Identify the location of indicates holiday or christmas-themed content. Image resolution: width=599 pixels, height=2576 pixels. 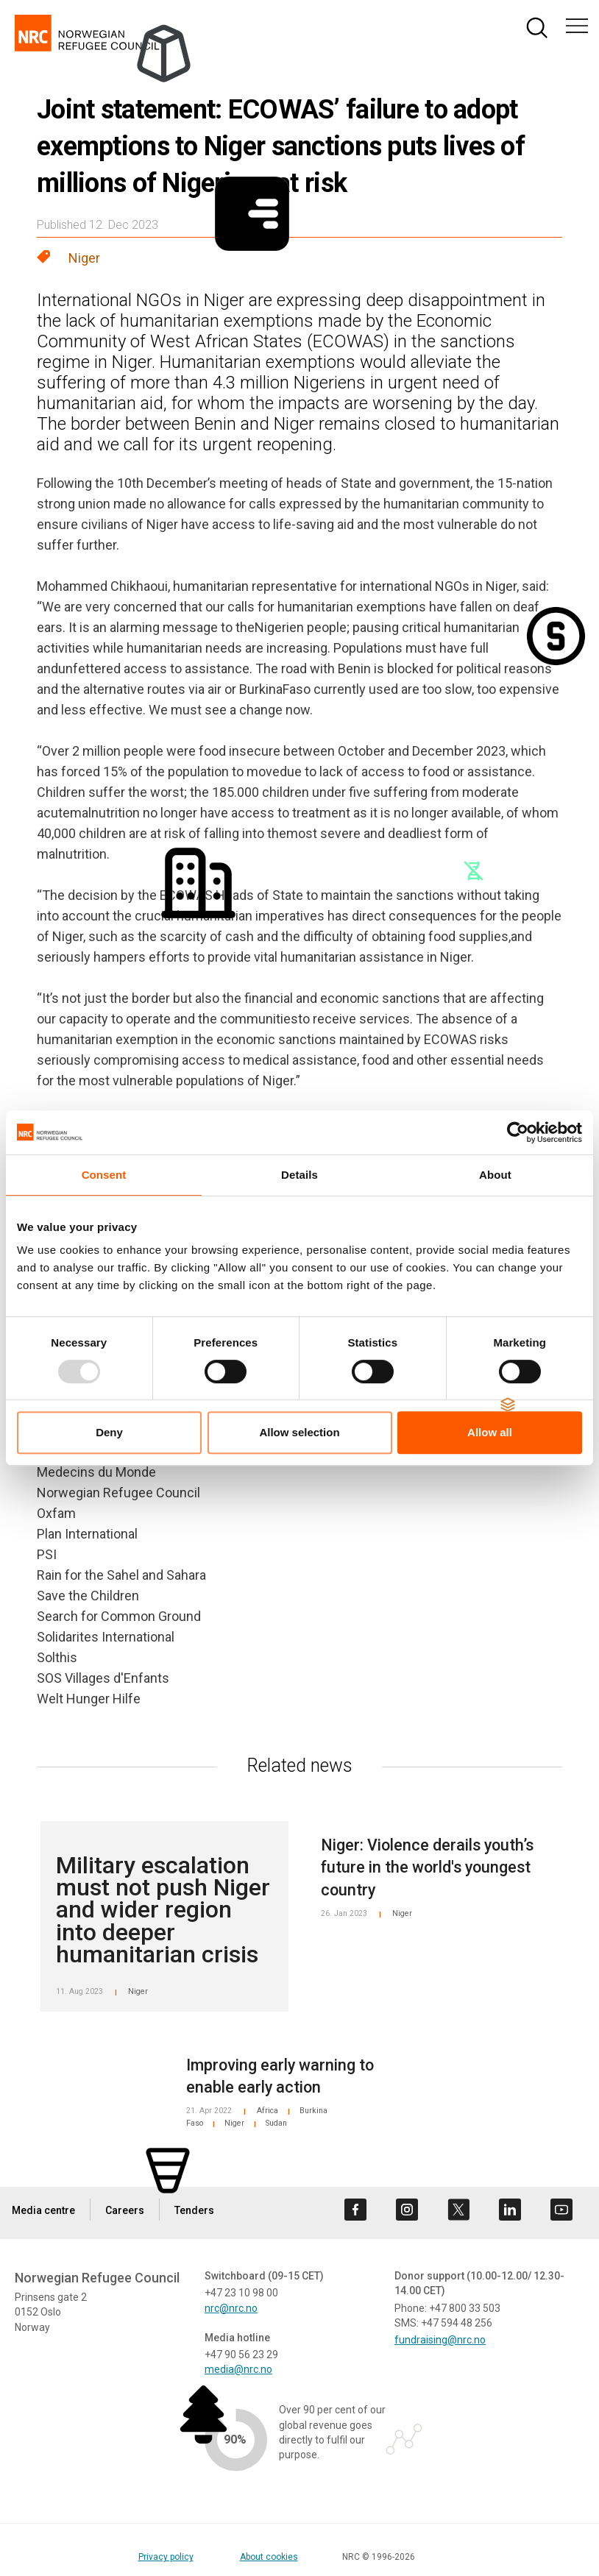
(203, 2414).